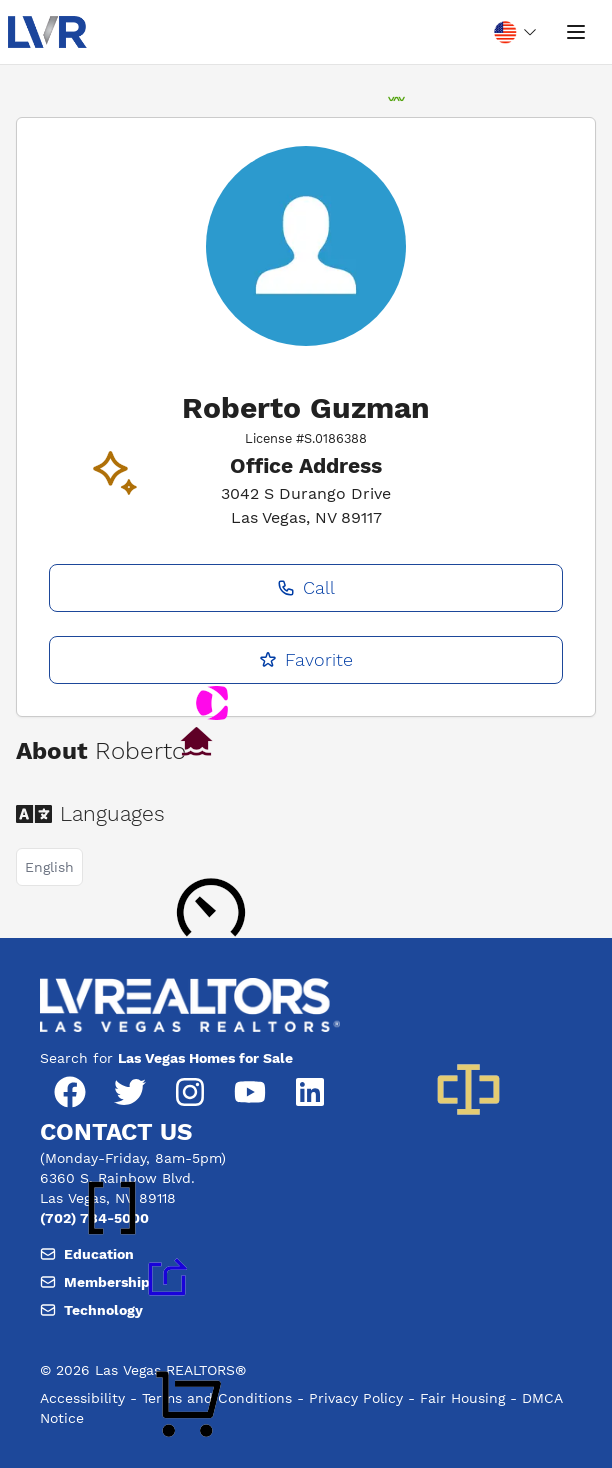 Image resolution: width=612 pixels, height=1468 pixels. I want to click on view or edit code brackets, so click(112, 1208).